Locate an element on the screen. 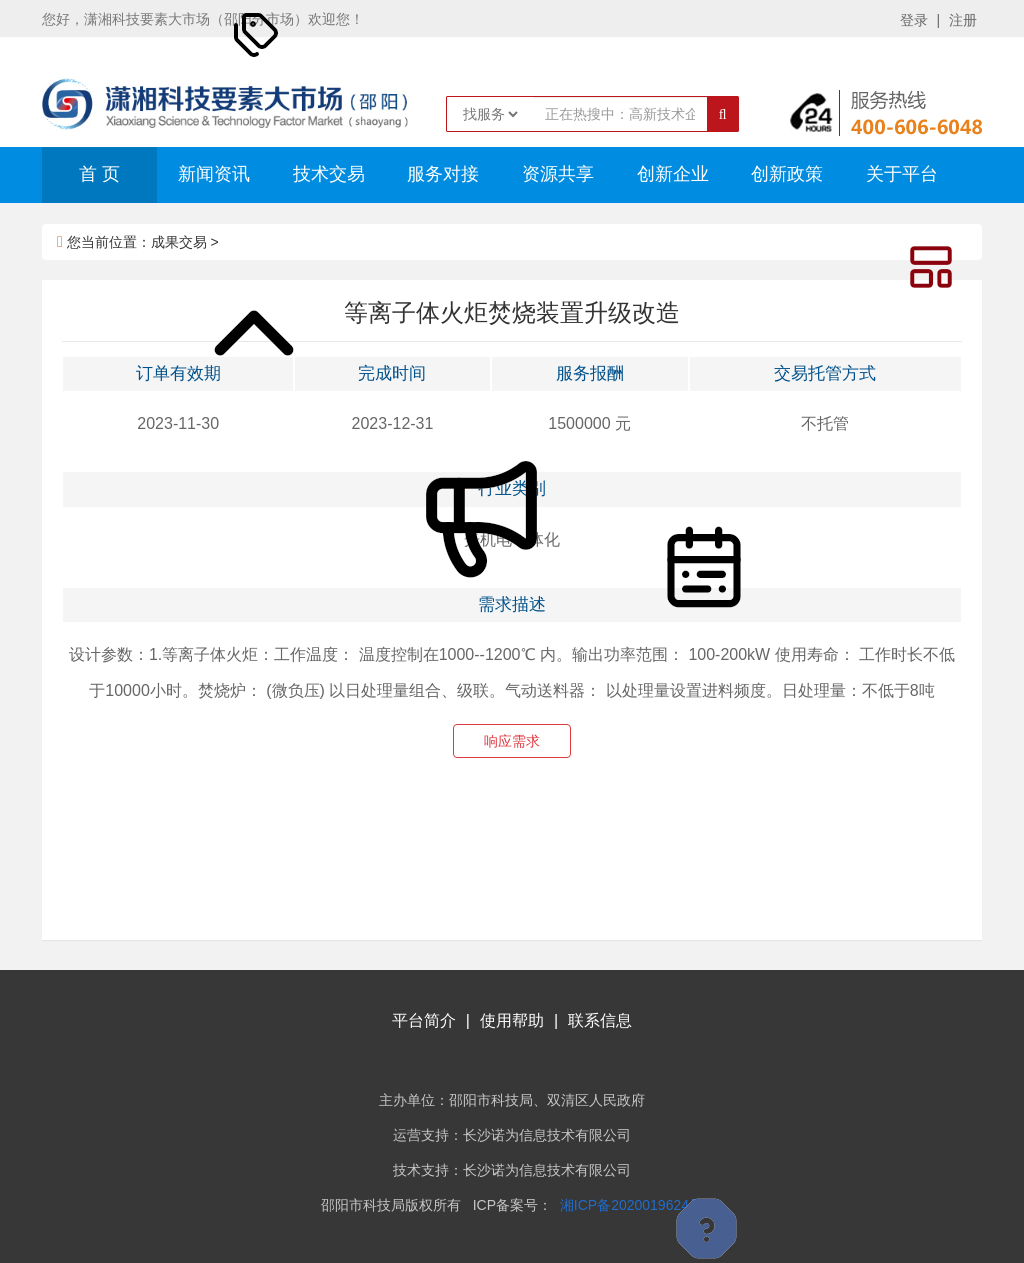 Image resolution: width=1024 pixels, height=1263 pixels. access help or support options is located at coordinates (706, 1228).